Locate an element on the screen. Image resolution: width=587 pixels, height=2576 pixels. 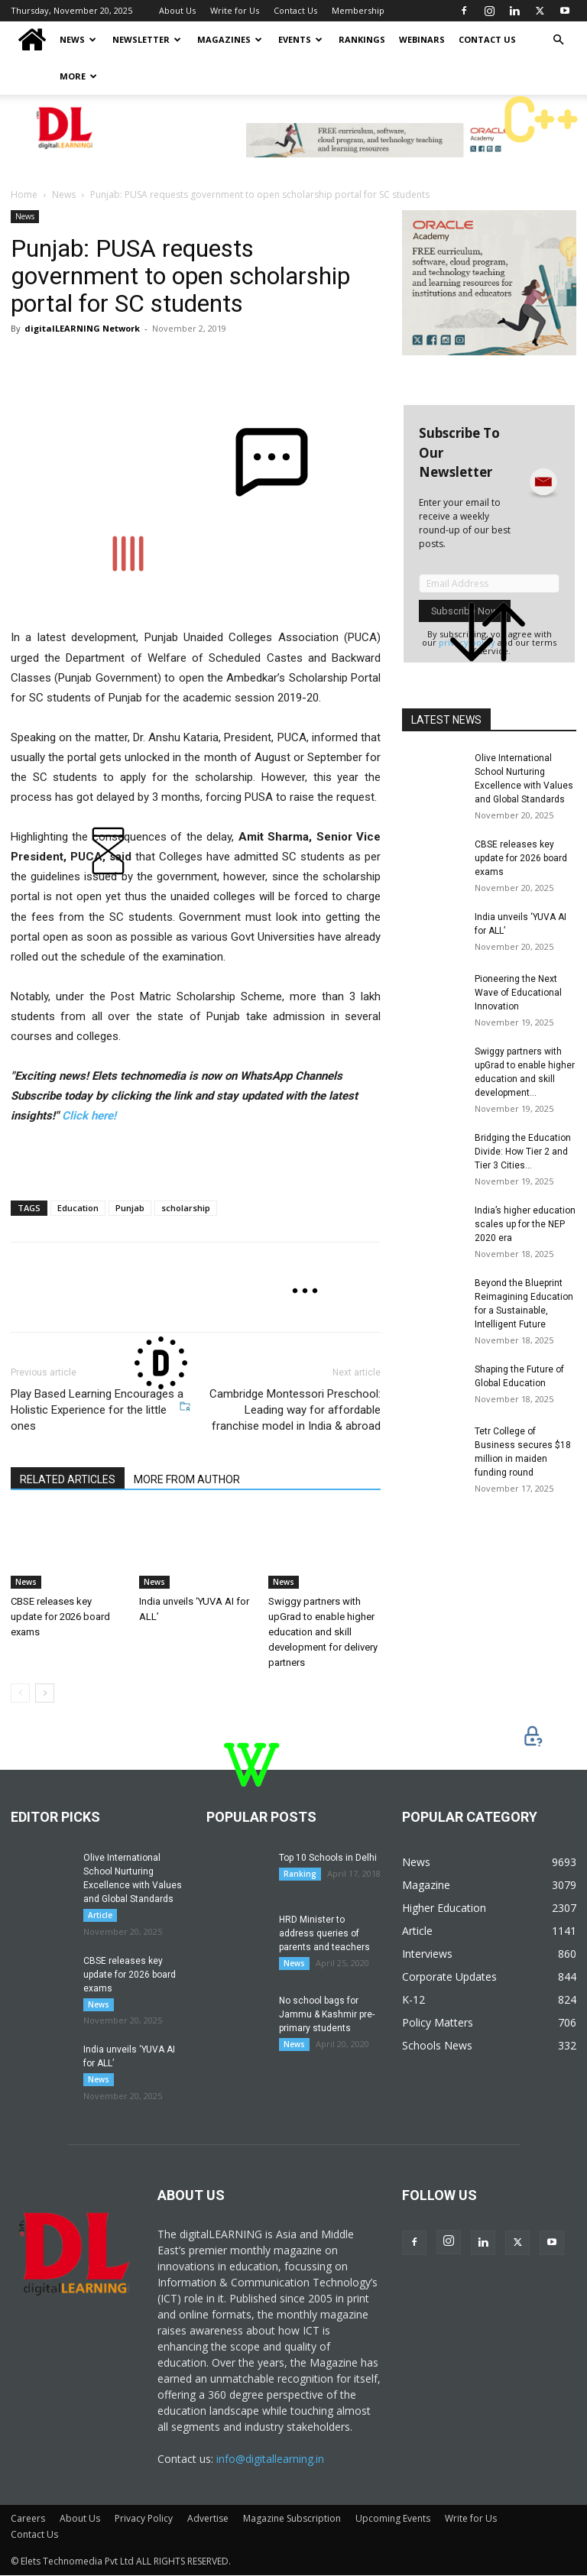
indicates a timer or countdown just started is located at coordinates (108, 851).